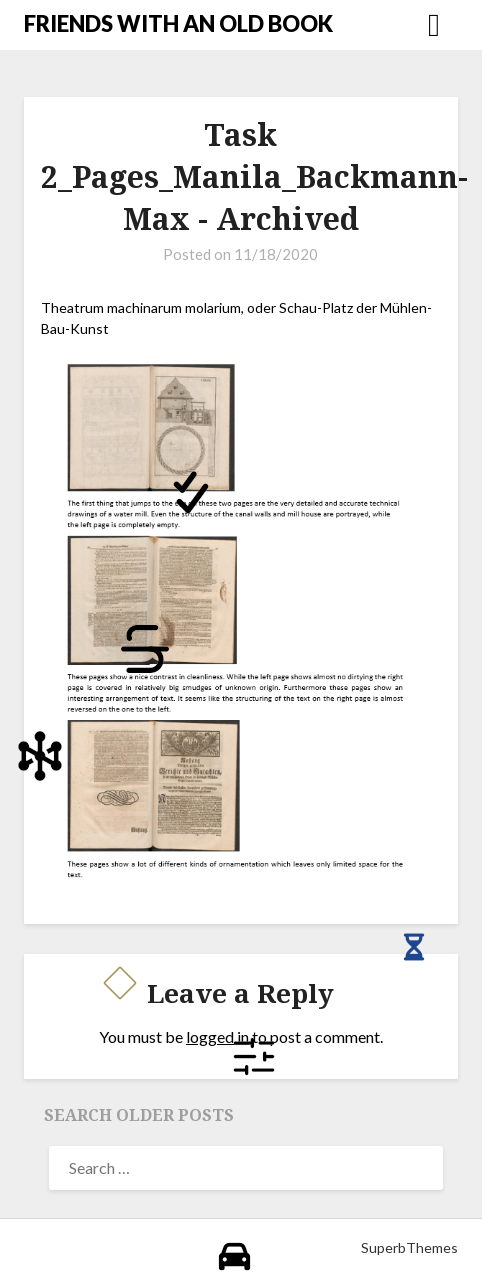 This screenshot has height=1276, width=482. I want to click on indicates a task or process in progress, so click(414, 947).